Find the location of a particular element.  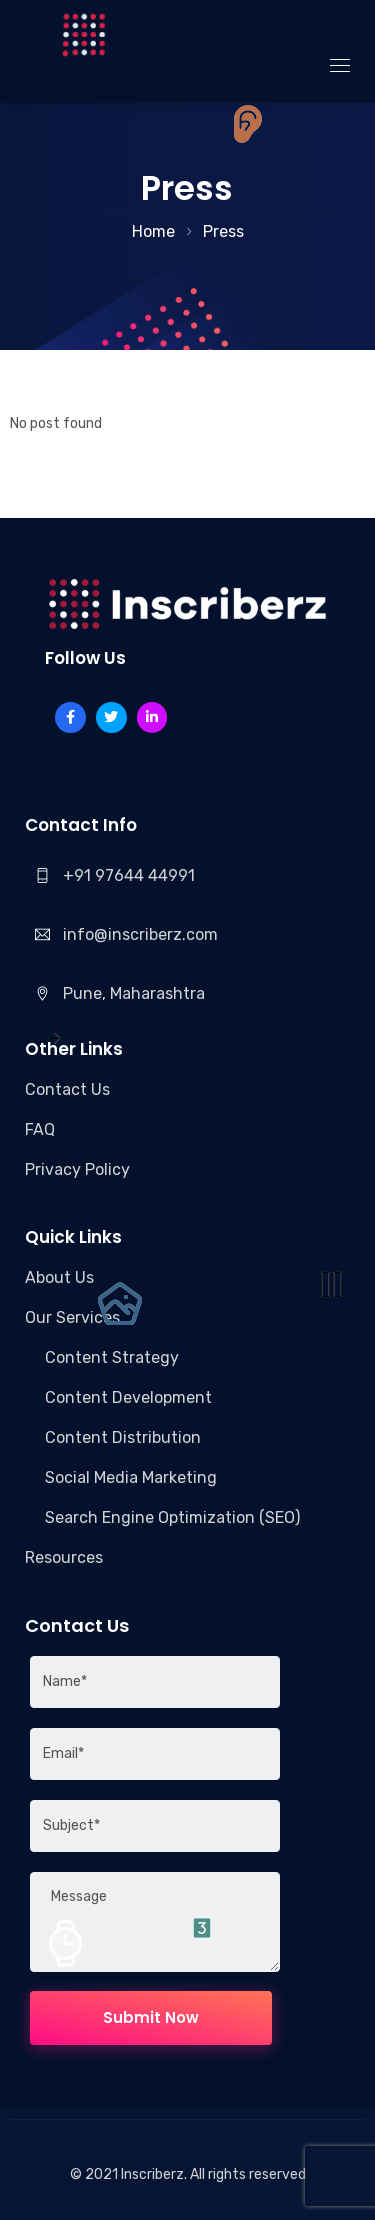

switch to column view layout is located at coordinates (331, 1284).